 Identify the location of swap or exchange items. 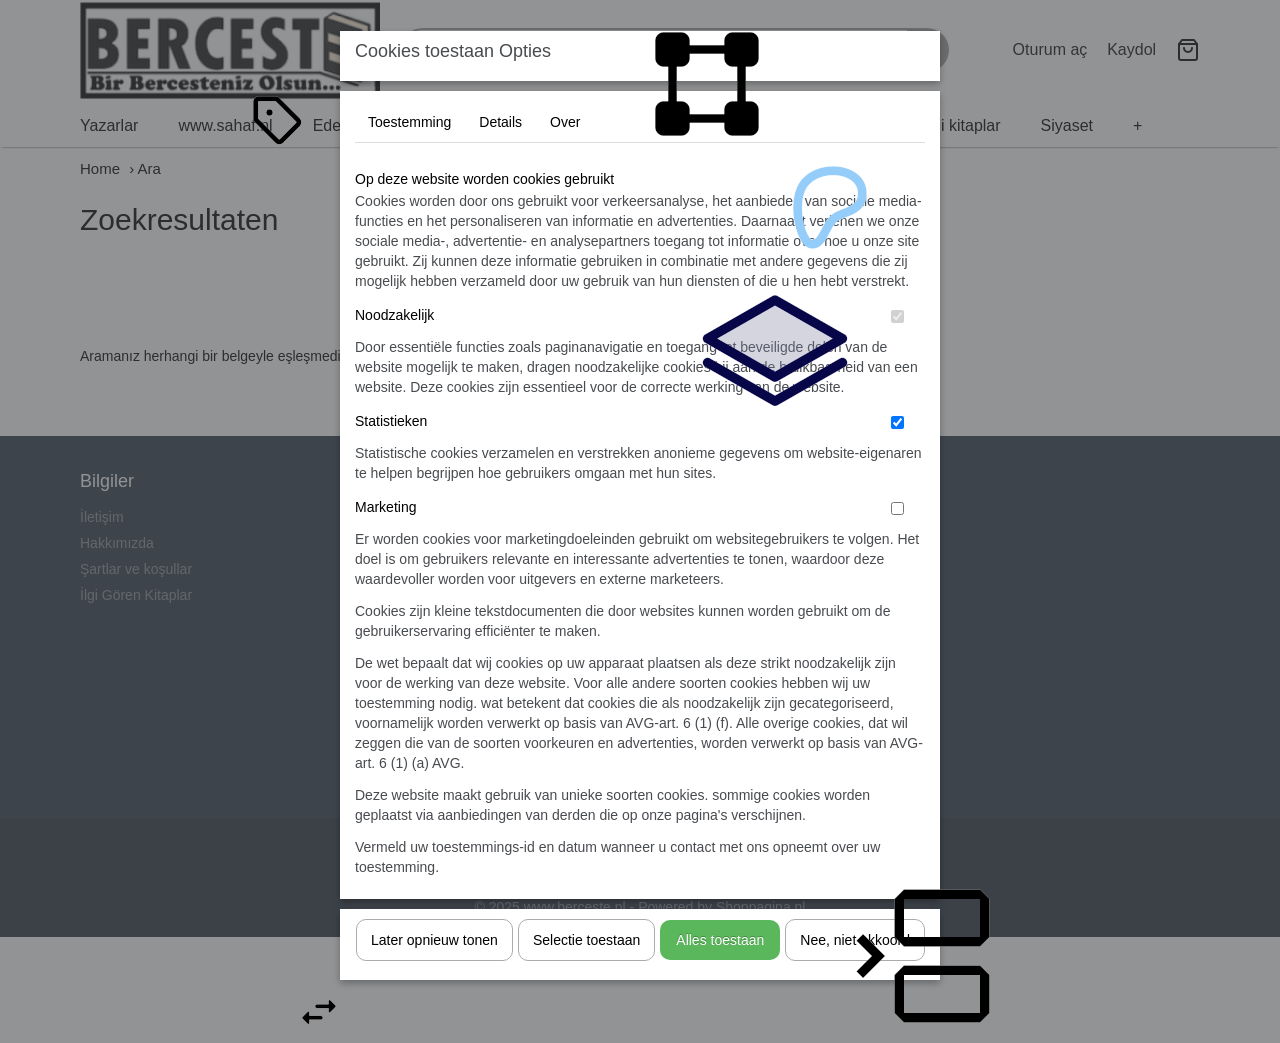
(319, 1012).